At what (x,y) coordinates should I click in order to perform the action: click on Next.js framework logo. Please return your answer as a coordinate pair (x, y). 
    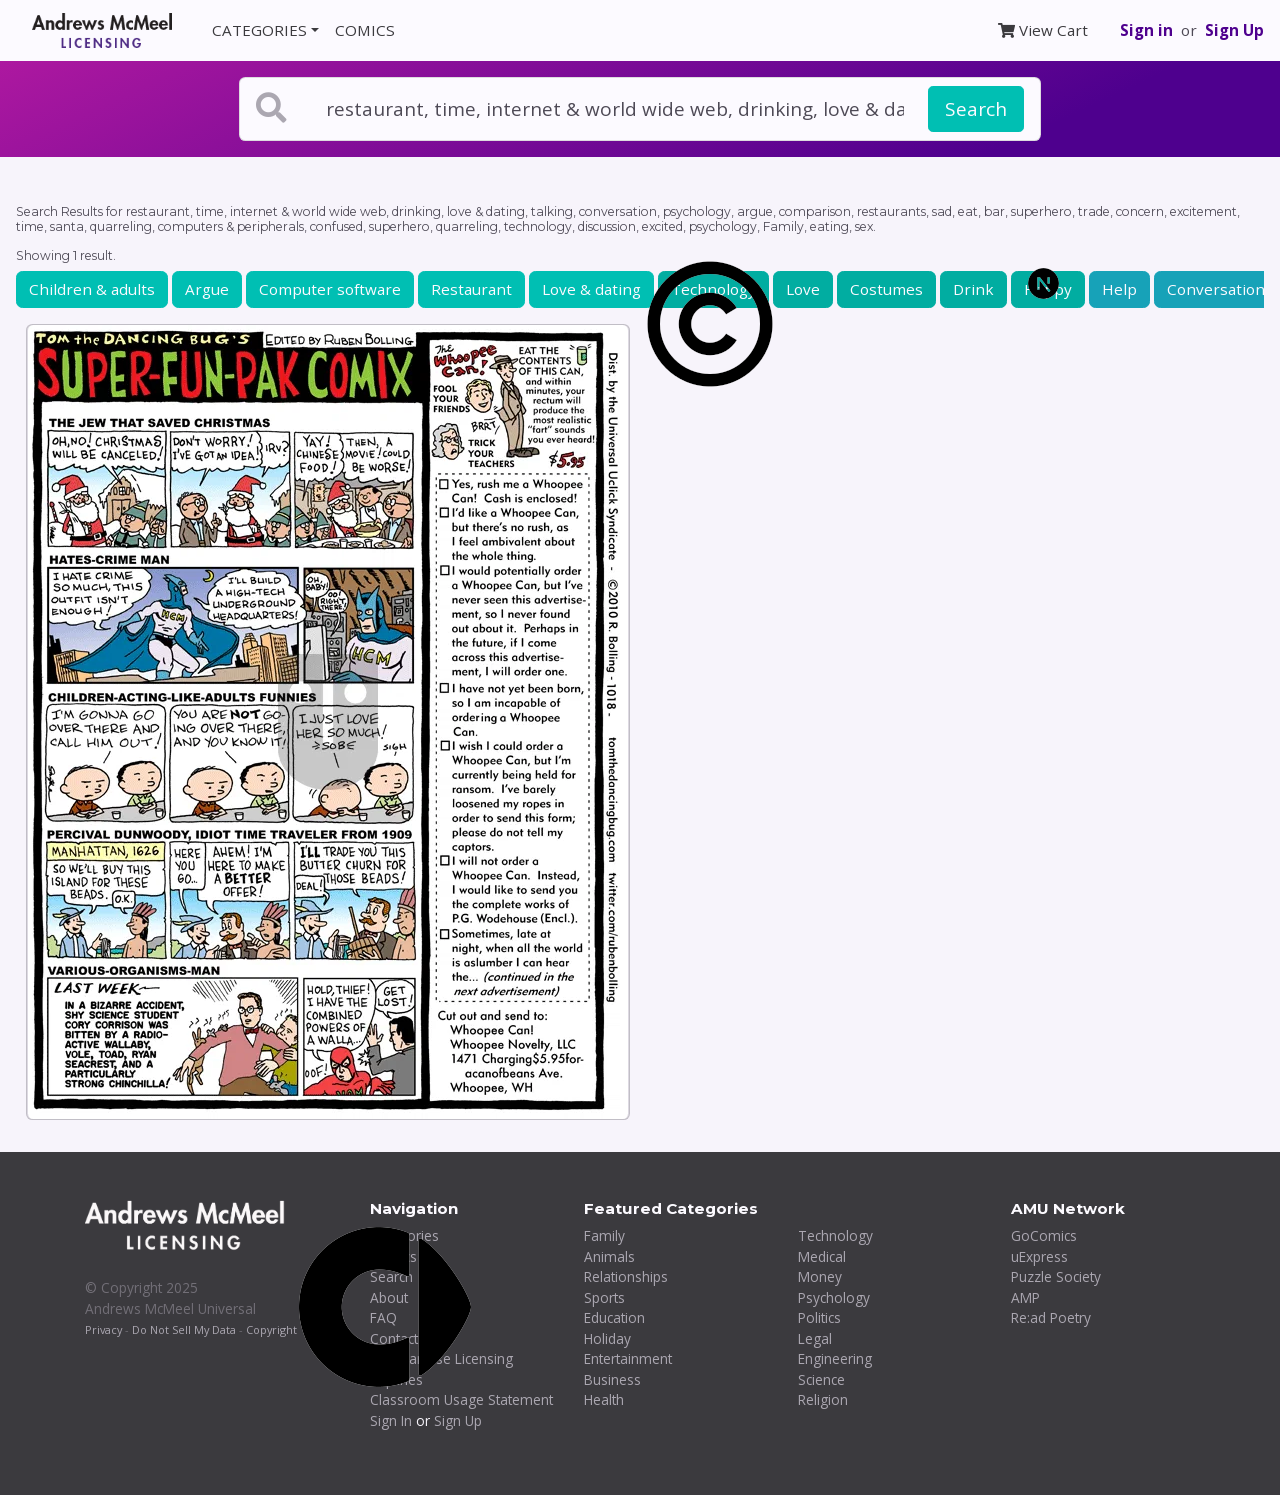
    Looking at the image, I should click on (1043, 283).